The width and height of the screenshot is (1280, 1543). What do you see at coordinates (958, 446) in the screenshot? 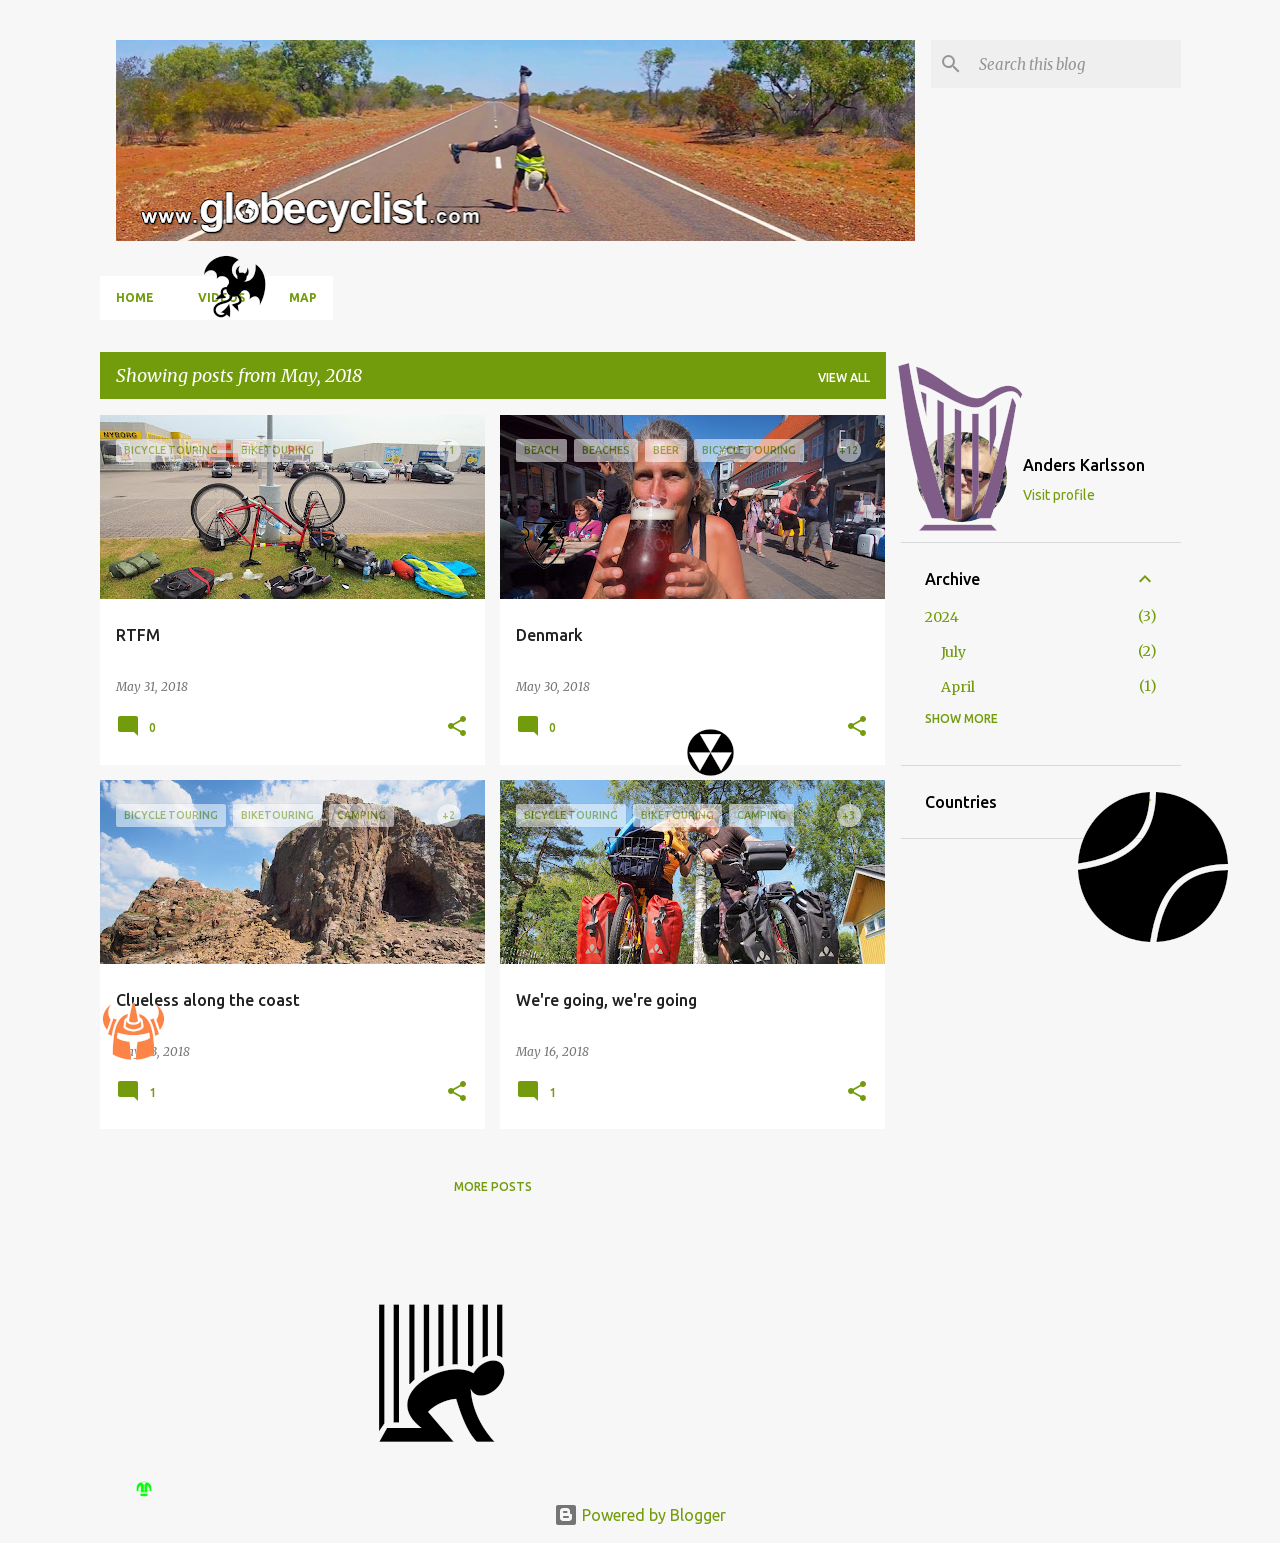
I see `access music or audio settings` at bounding box center [958, 446].